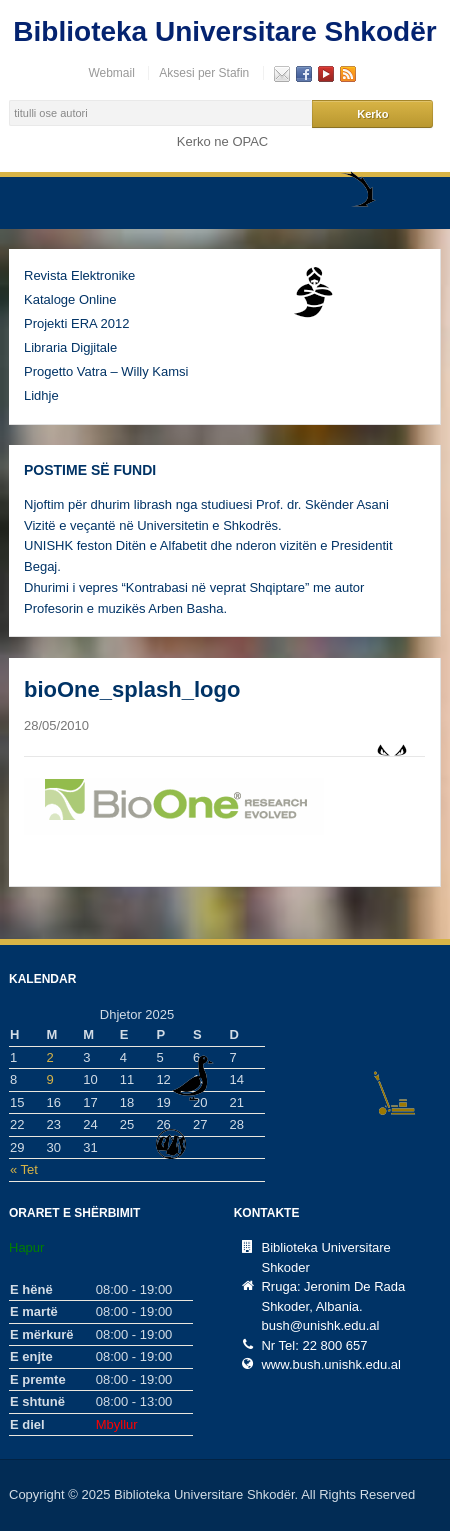 The height and width of the screenshot is (1531, 450). What do you see at coordinates (171, 1144) in the screenshot?
I see `indicates arctic or cold climate game environment` at bounding box center [171, 1144].